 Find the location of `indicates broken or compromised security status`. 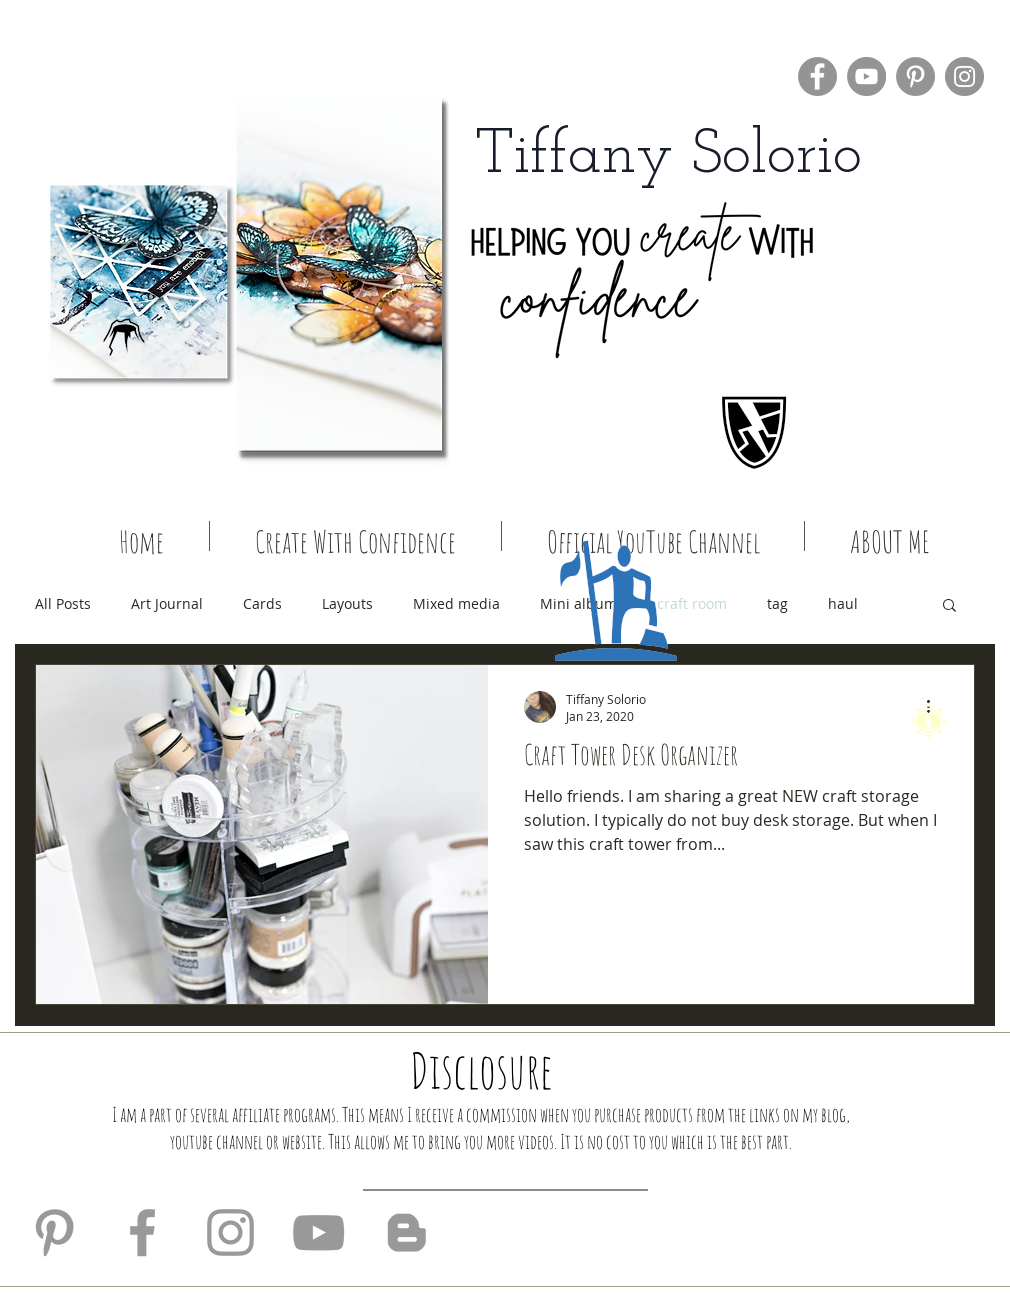

indicates broken or compromised security status is located at coordinates (754, 432).